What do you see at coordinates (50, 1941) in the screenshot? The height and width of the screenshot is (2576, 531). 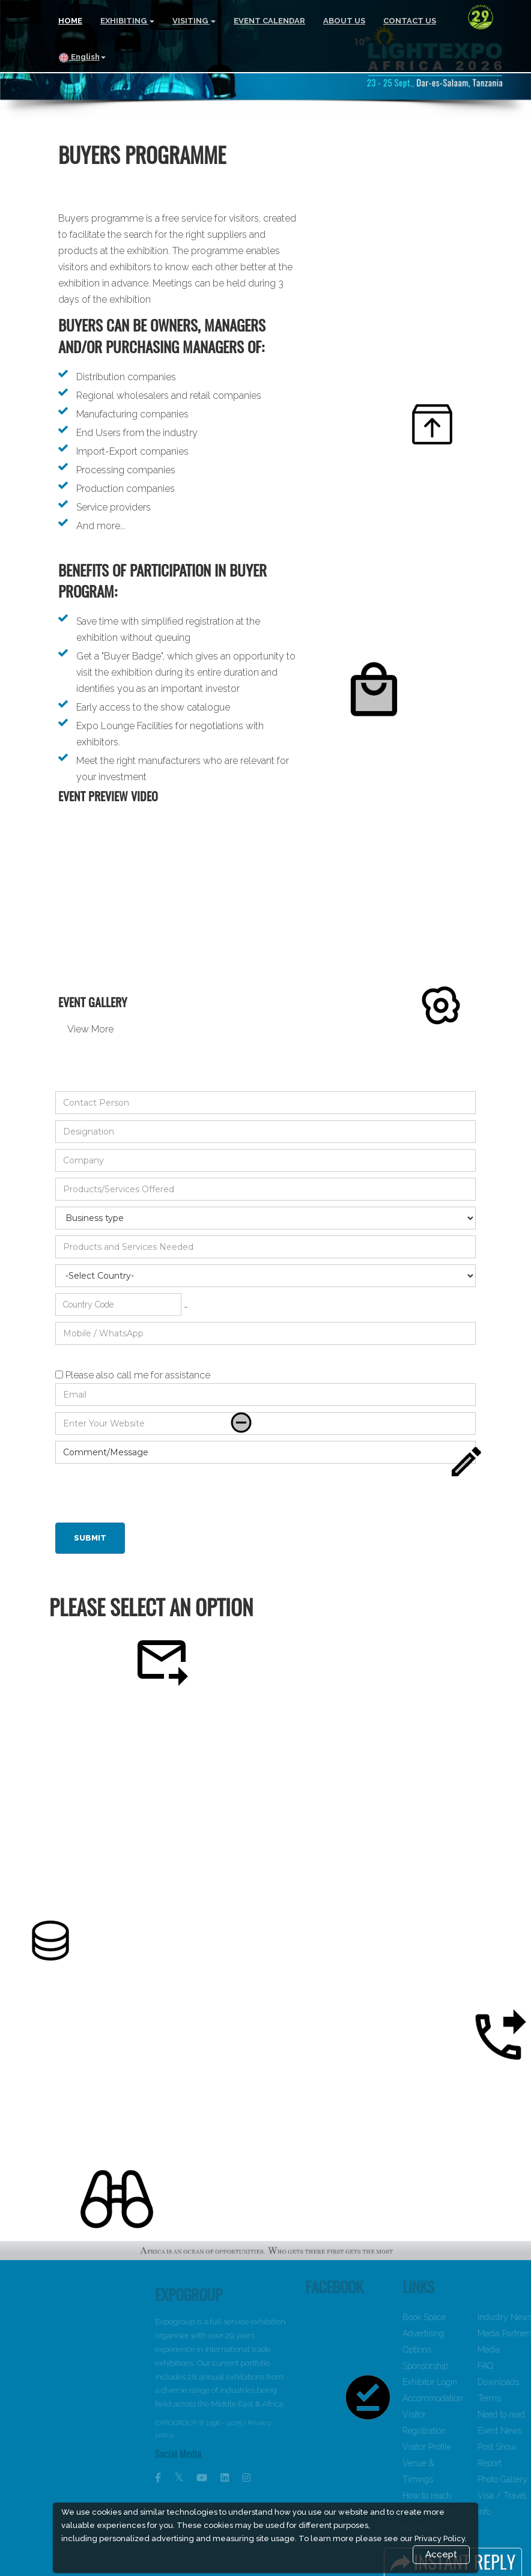 I see `access database or data storage` at bounding box center [50, 1941].